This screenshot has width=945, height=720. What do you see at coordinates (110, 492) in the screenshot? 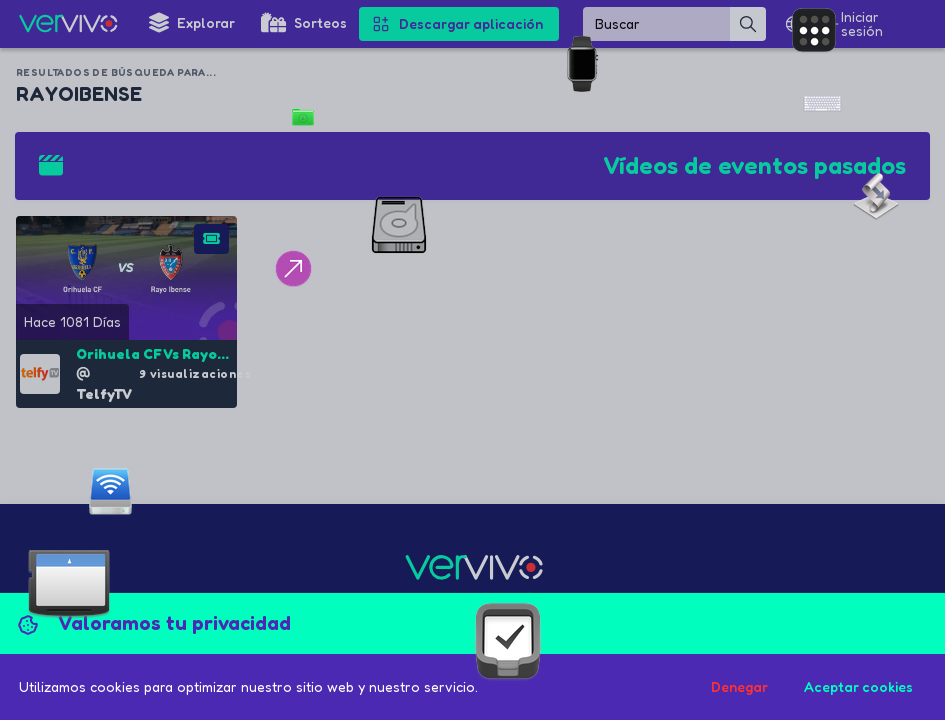
I see `access a wireless network drive` at bounding box center [110, 492].